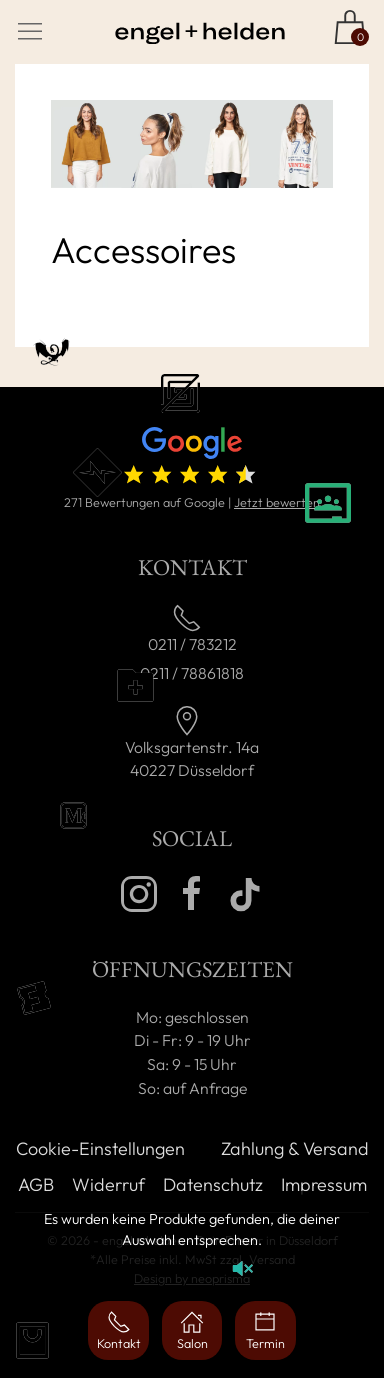 Image resolution: width=384 pixels, height=1378 pixels. Describe the element at coordinates (242, 1268) in the screenshot. I see `mute or unmute audio` at that location.